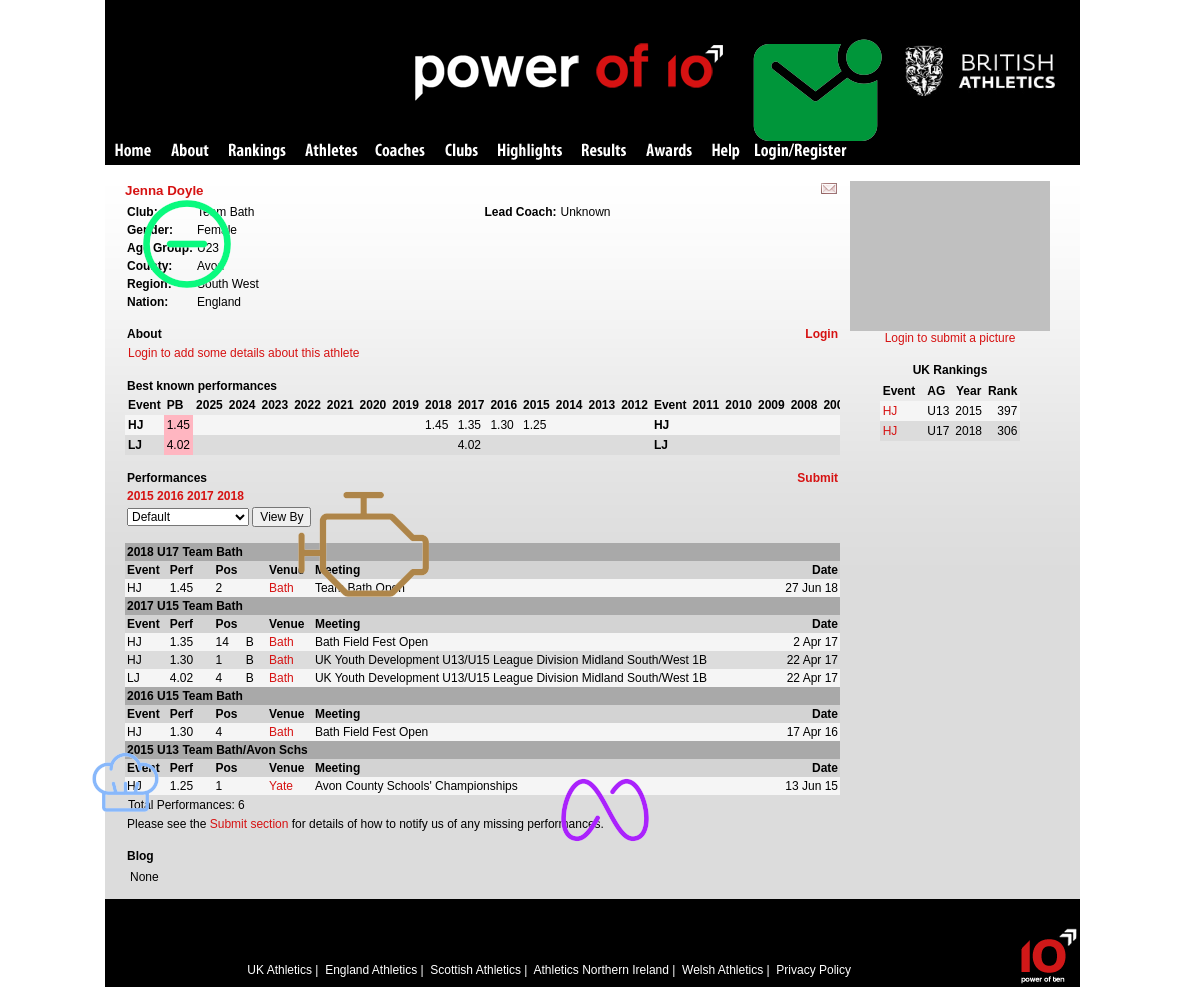 The image size is (1185, 987). Describe the element at coordinates (187, 244) in the screenshot. I see `remove an item from a list` at that location.